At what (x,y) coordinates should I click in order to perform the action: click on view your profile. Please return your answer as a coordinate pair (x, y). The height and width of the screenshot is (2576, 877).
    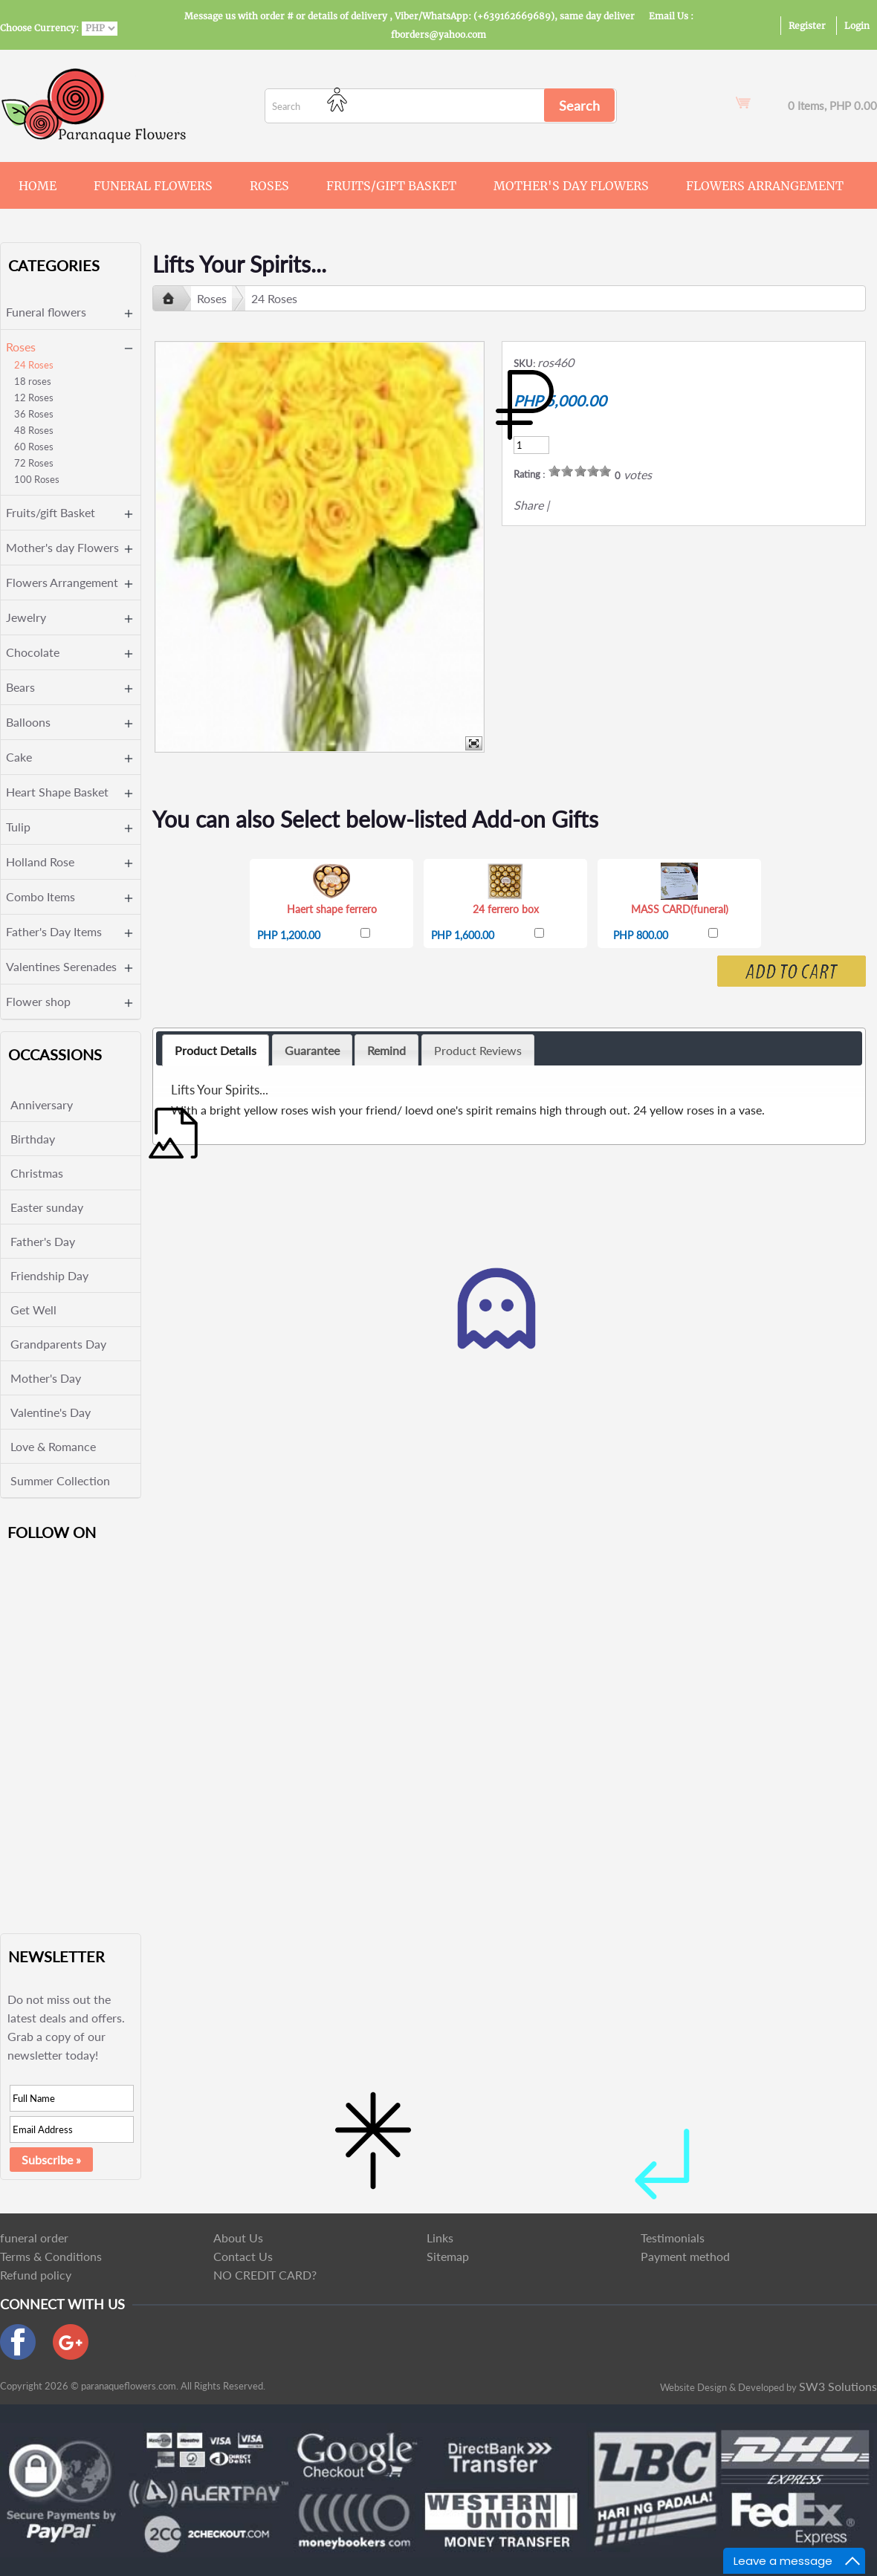
    Looking at the image, I should click on (337, 100).